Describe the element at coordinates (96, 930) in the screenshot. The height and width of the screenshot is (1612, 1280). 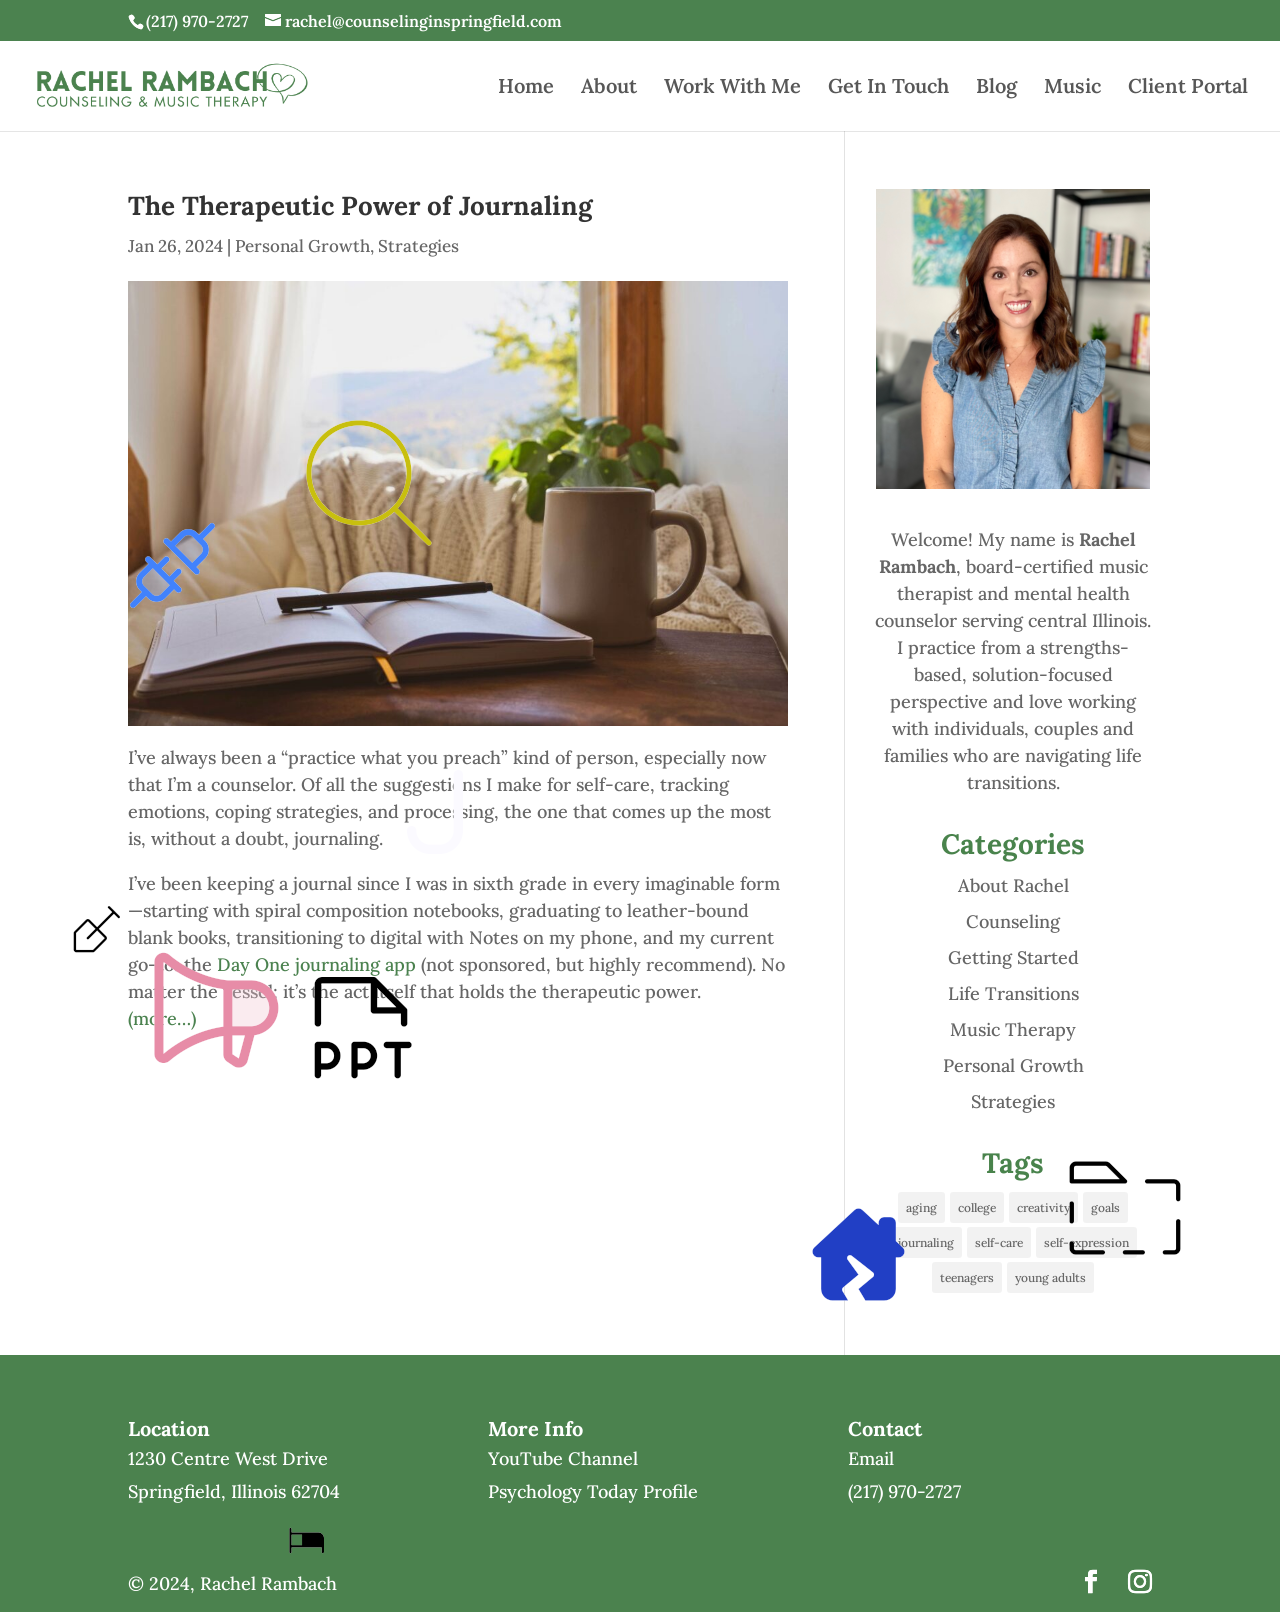
I see `access gardening or landscaping tools` at that location.